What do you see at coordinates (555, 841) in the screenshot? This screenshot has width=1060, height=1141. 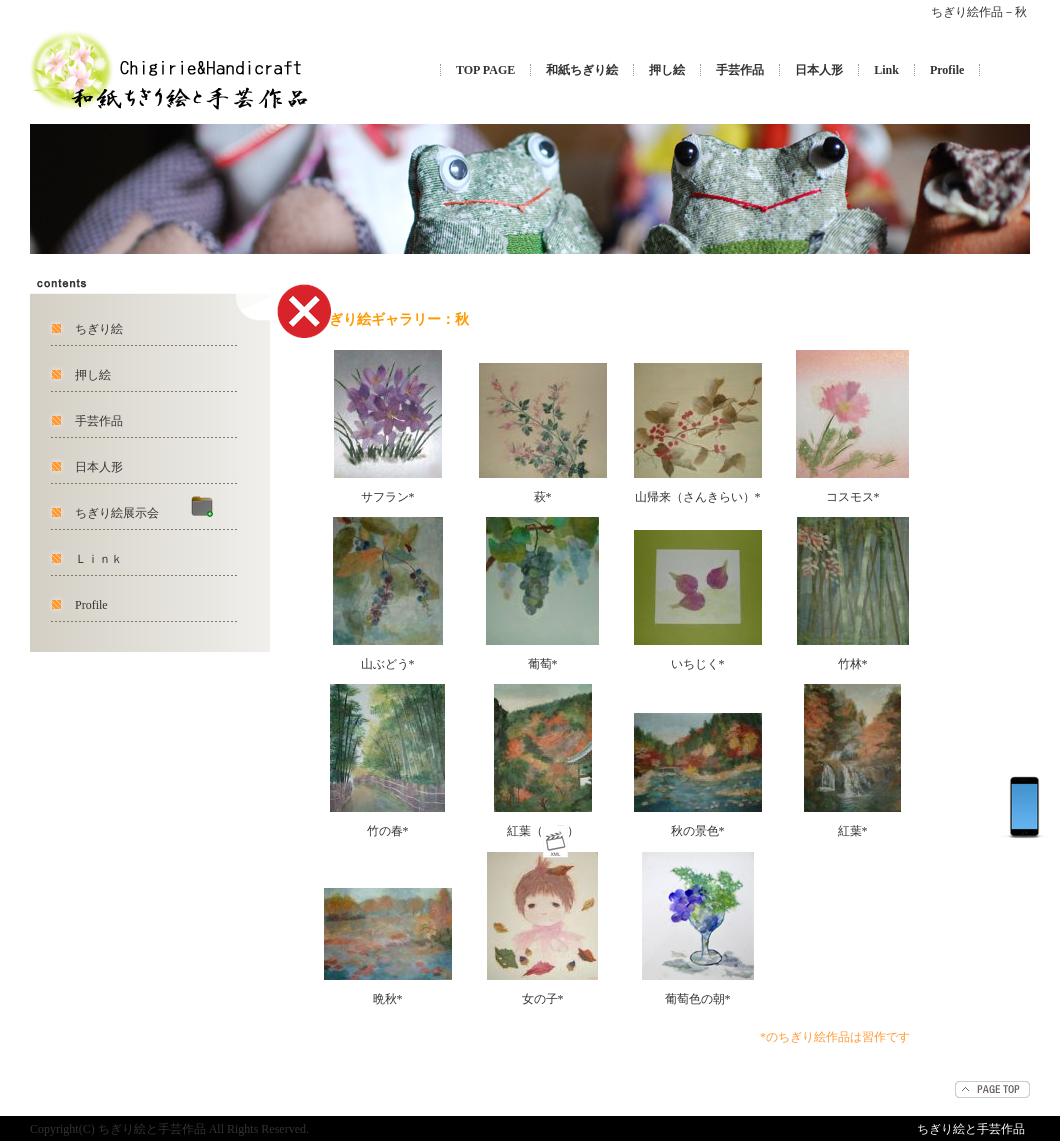 I see `xml file associated with iMovie project` at bounding box center [555, 841].